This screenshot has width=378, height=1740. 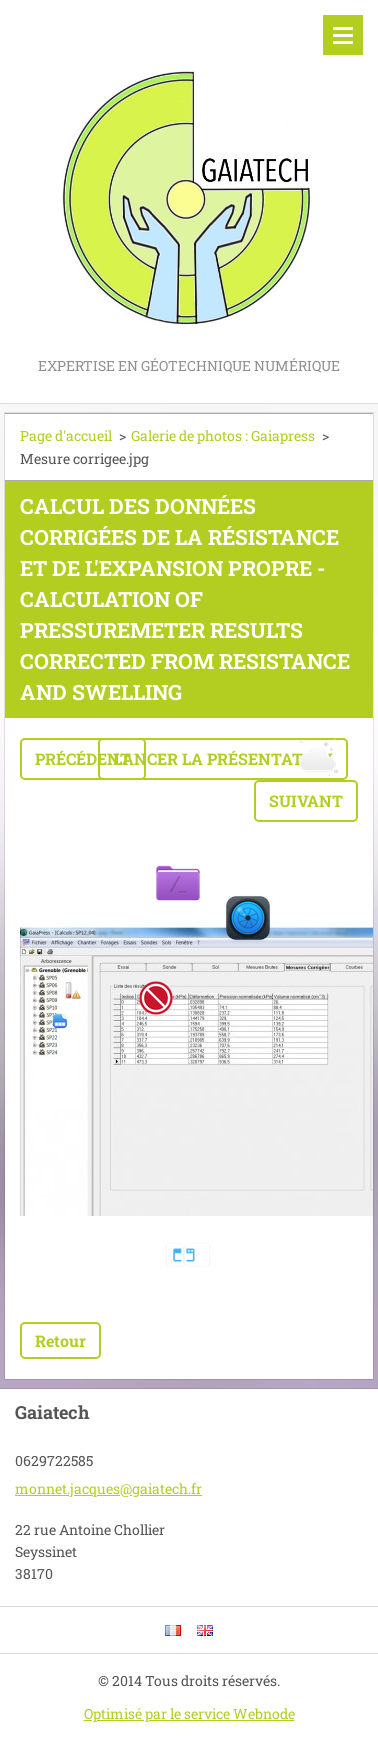 What do you see at coordinates (318, 757) in the screenshot?
I see `indicates overcast or cloudy conditions at night` at bounding box center [318, 757].